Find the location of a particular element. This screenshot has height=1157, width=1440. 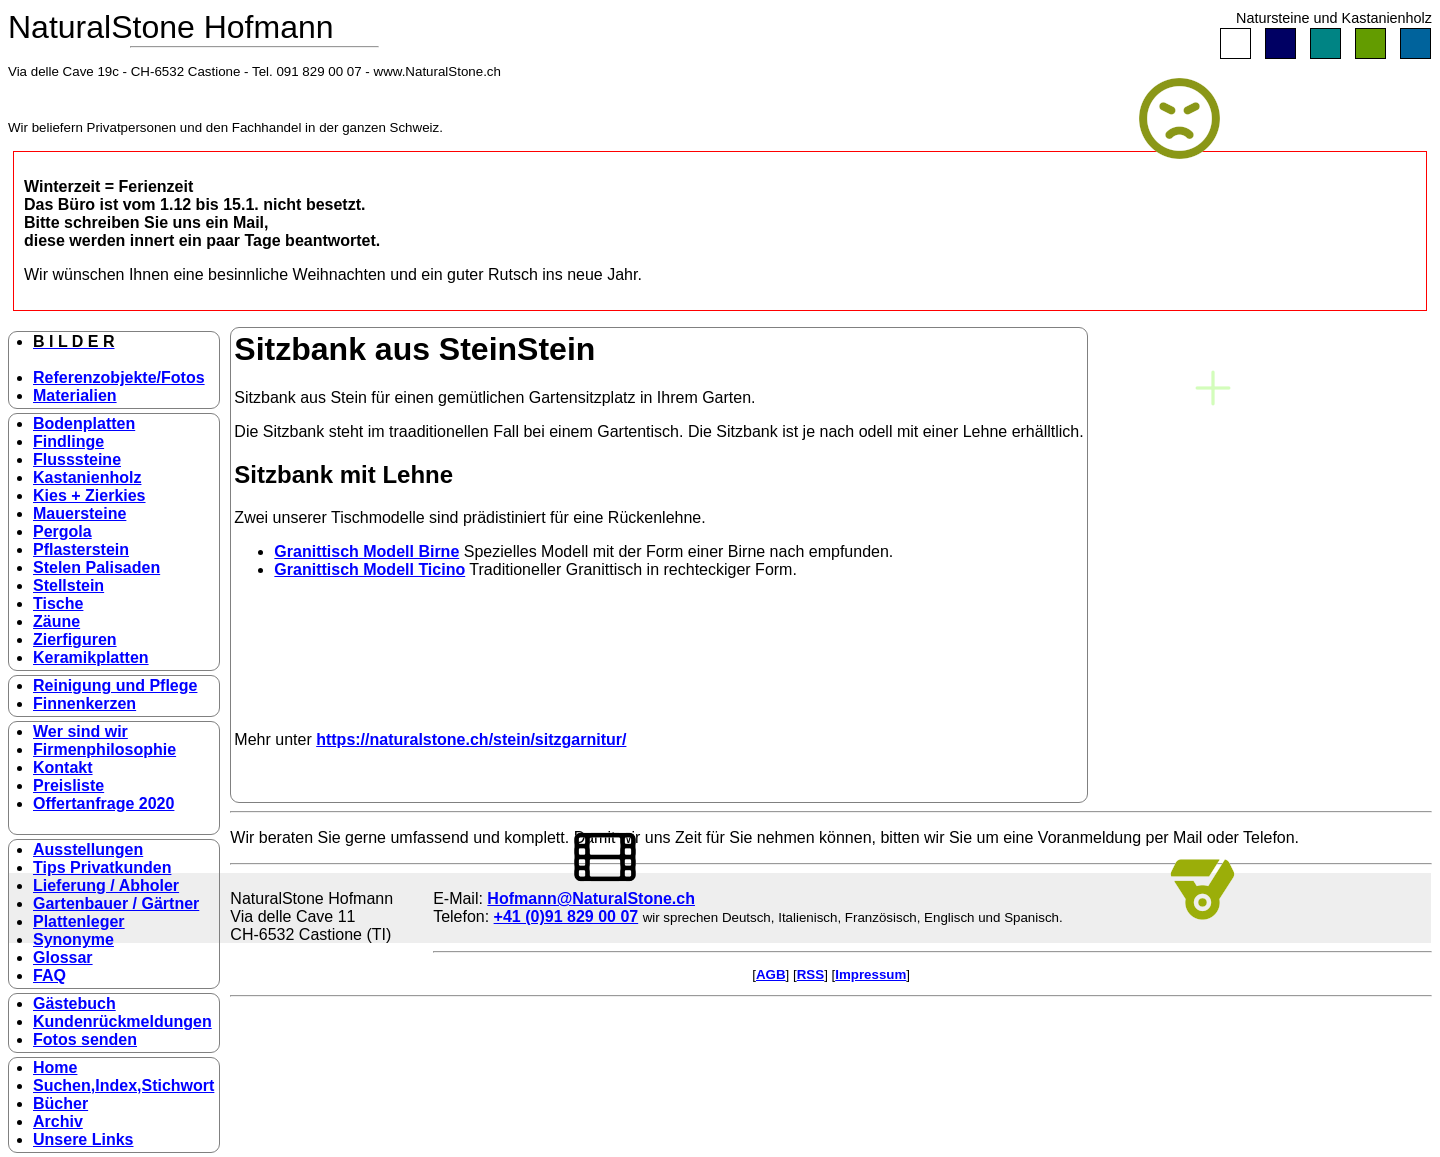

add a new item is located at coordinates (1213, 388).